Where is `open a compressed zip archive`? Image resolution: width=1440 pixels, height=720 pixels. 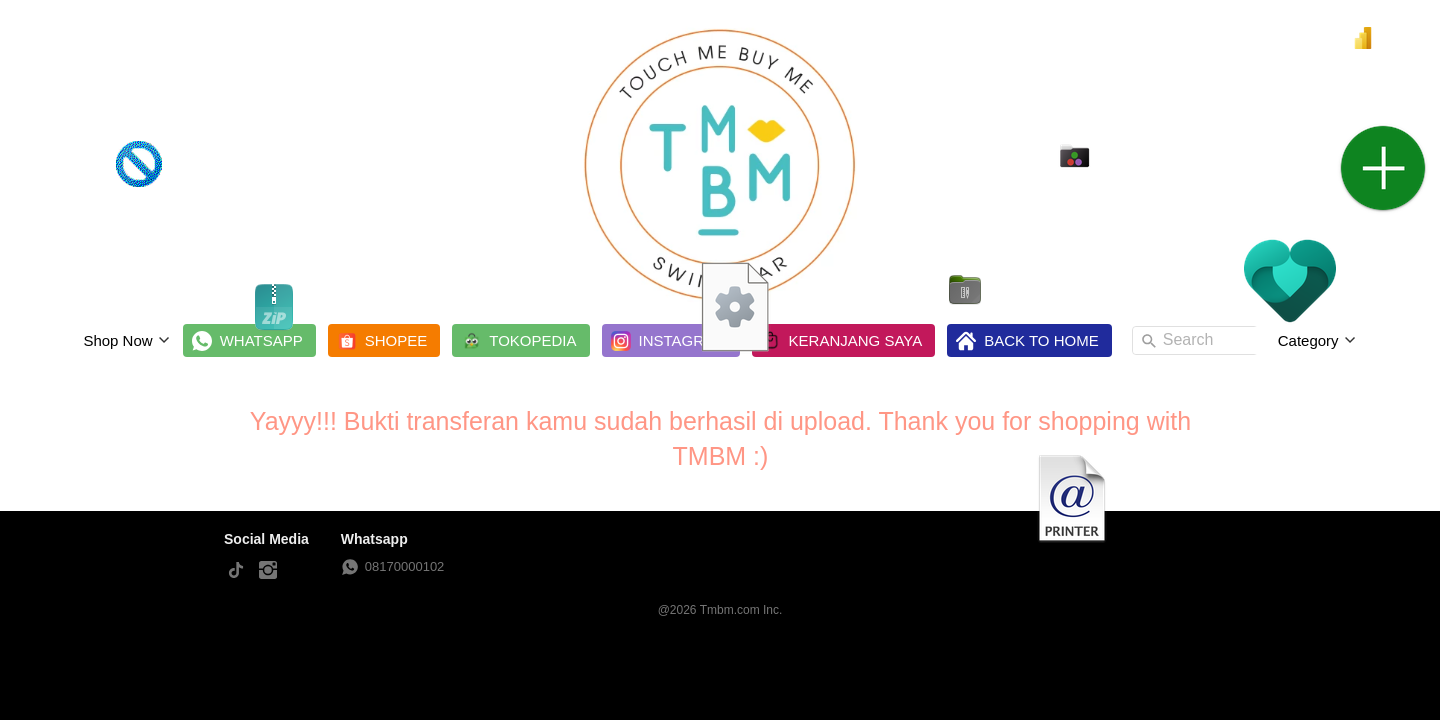
open a compressed zip archive is located at coordinates (274, 307).